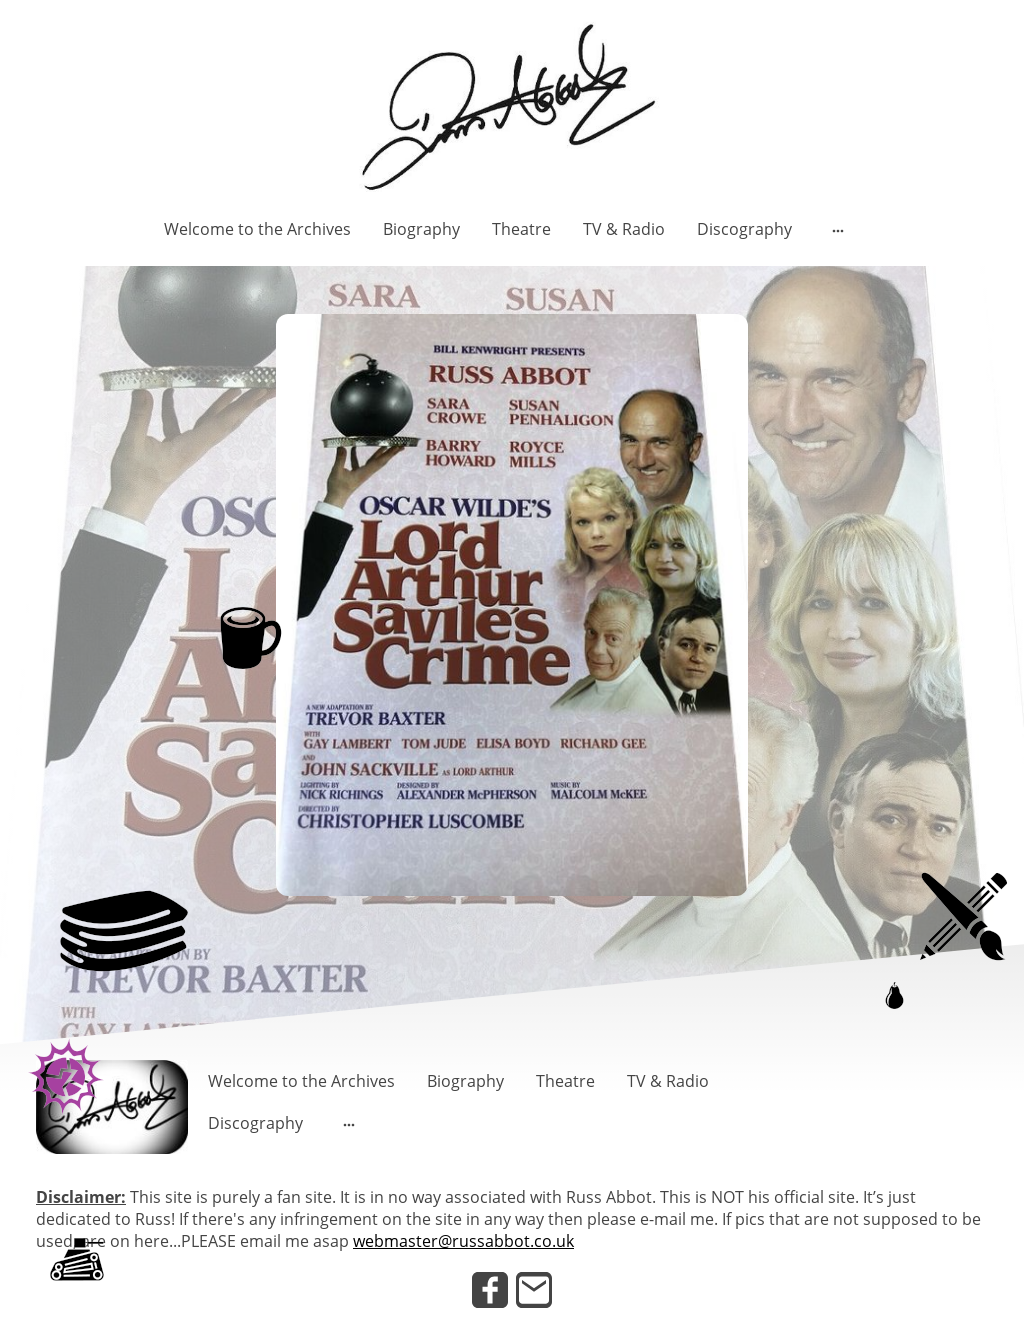 The width and height of the screenshot is (1024, 1328). I want to click on access drawing and editing tools, so click(963, 916).